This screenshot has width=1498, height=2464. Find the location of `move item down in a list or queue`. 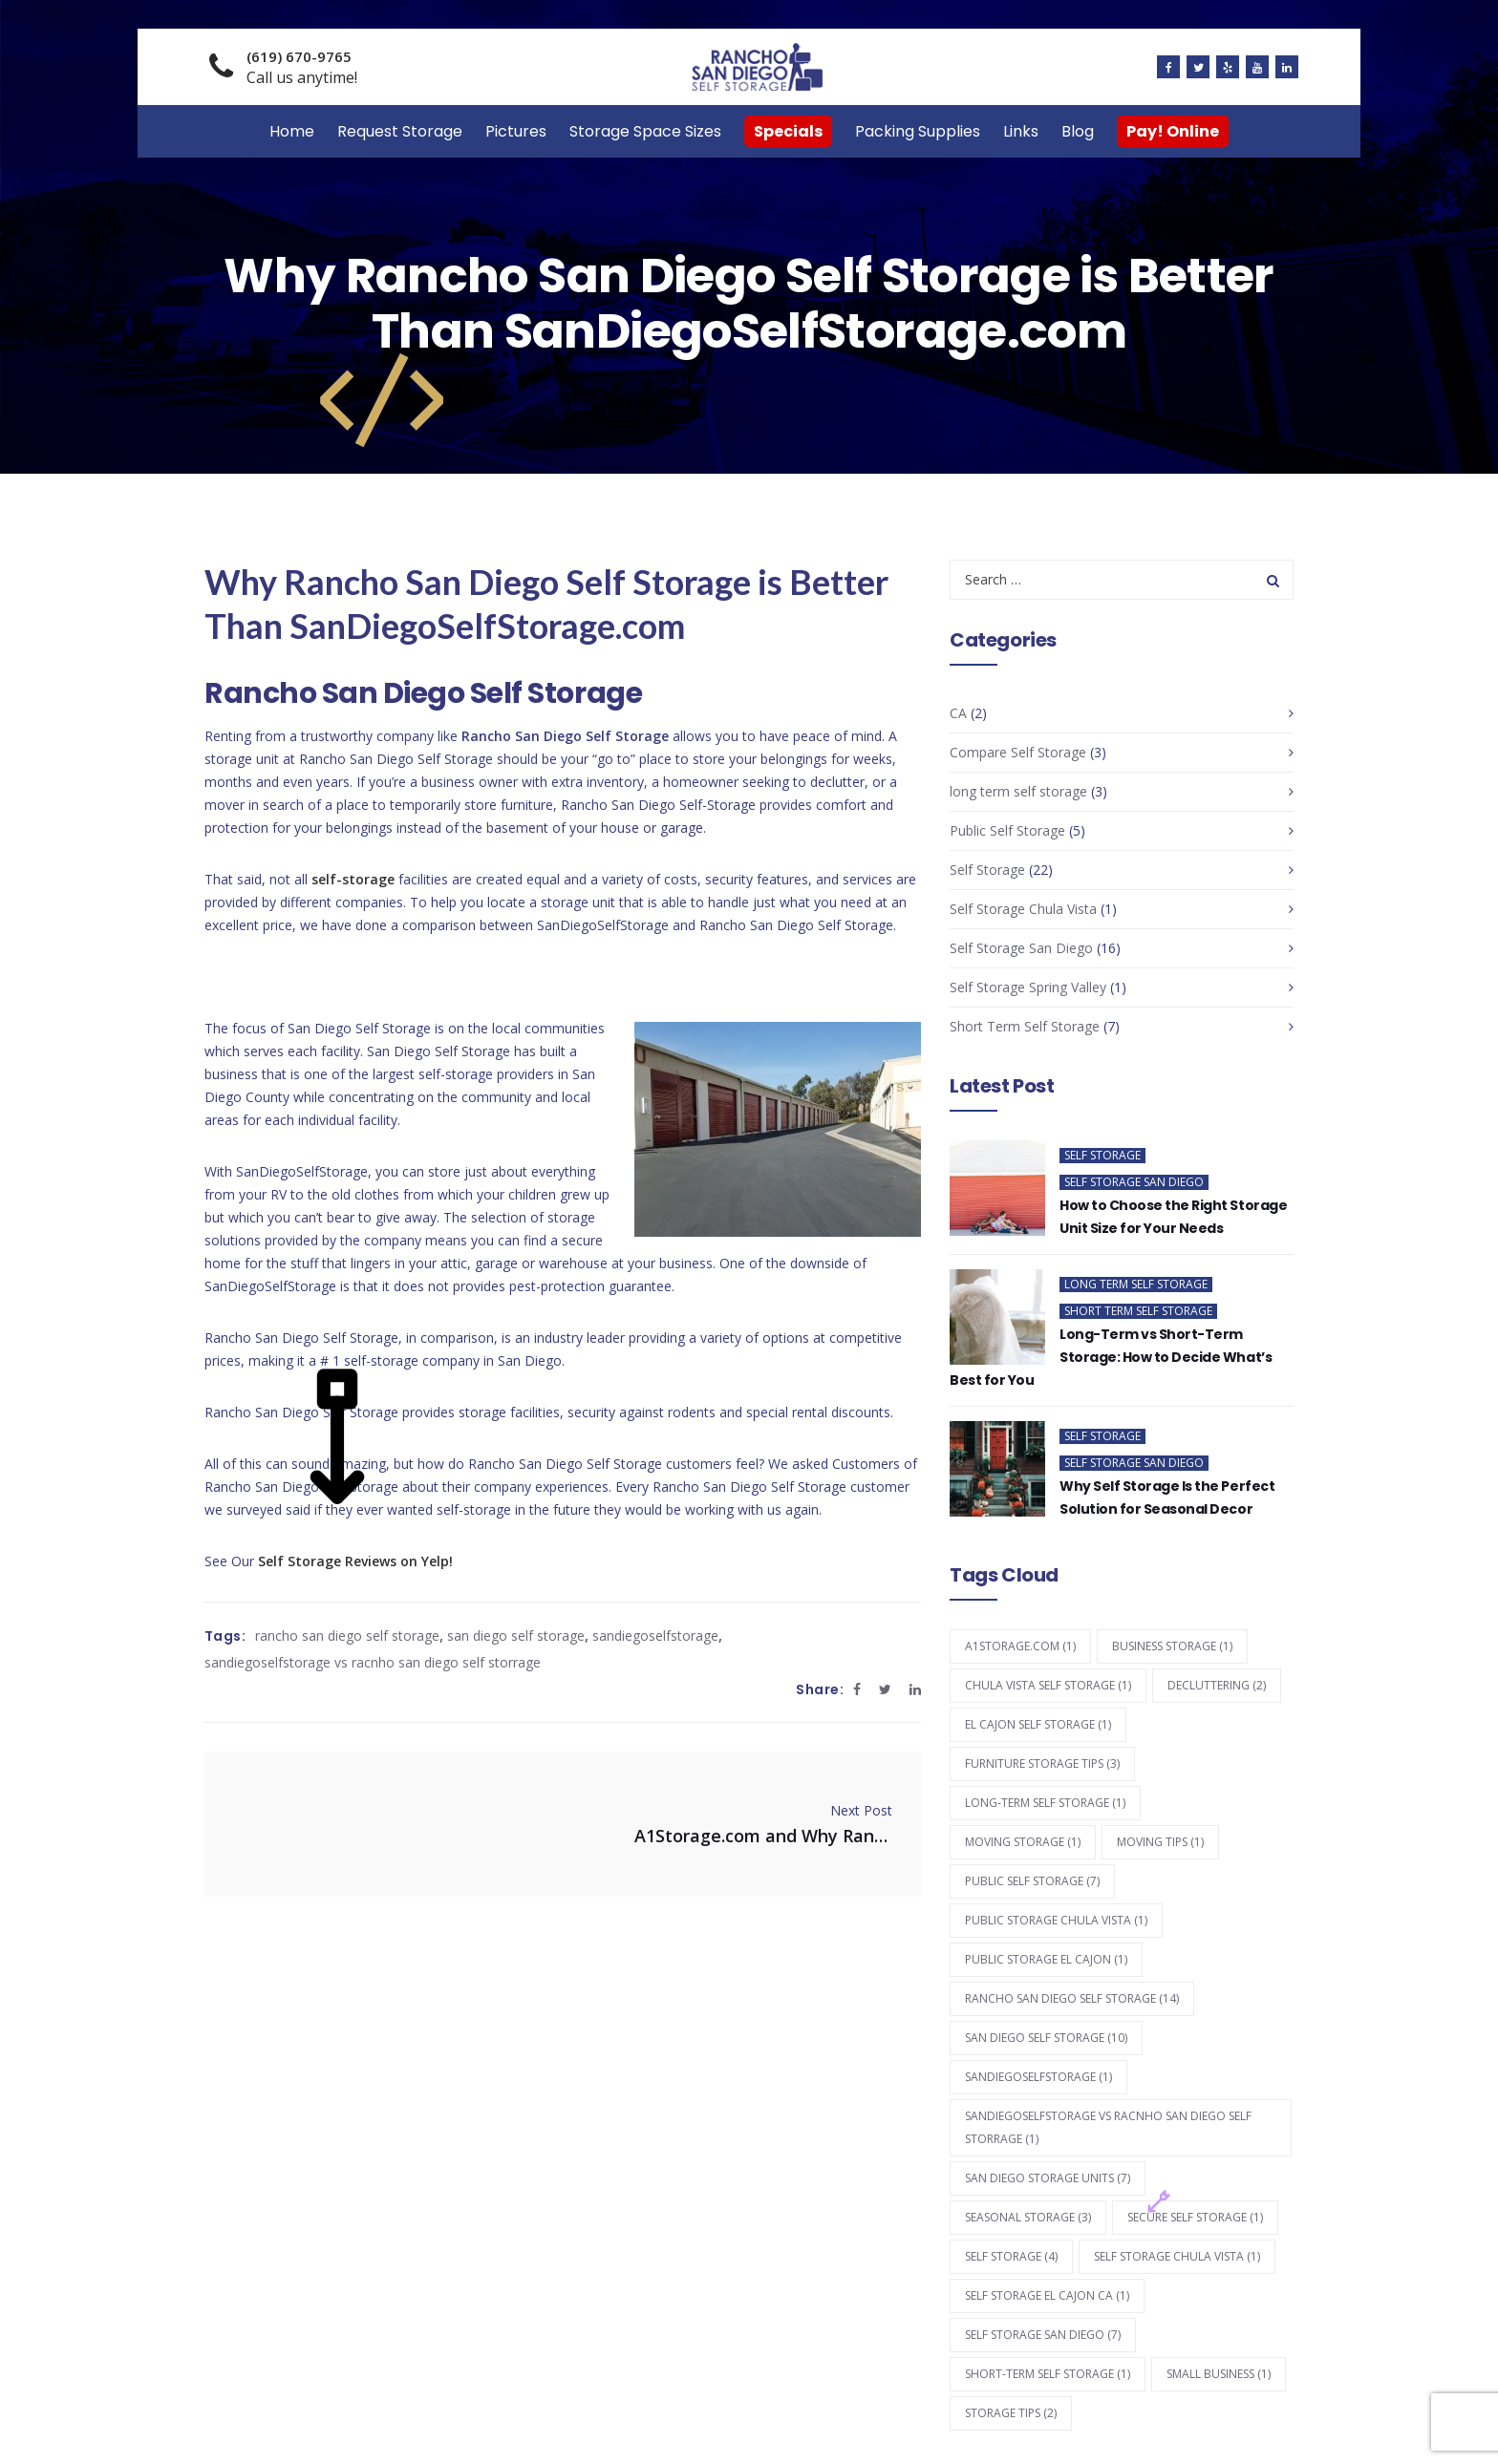

move item down in a list or queue is located at coordinates (337, 1436).